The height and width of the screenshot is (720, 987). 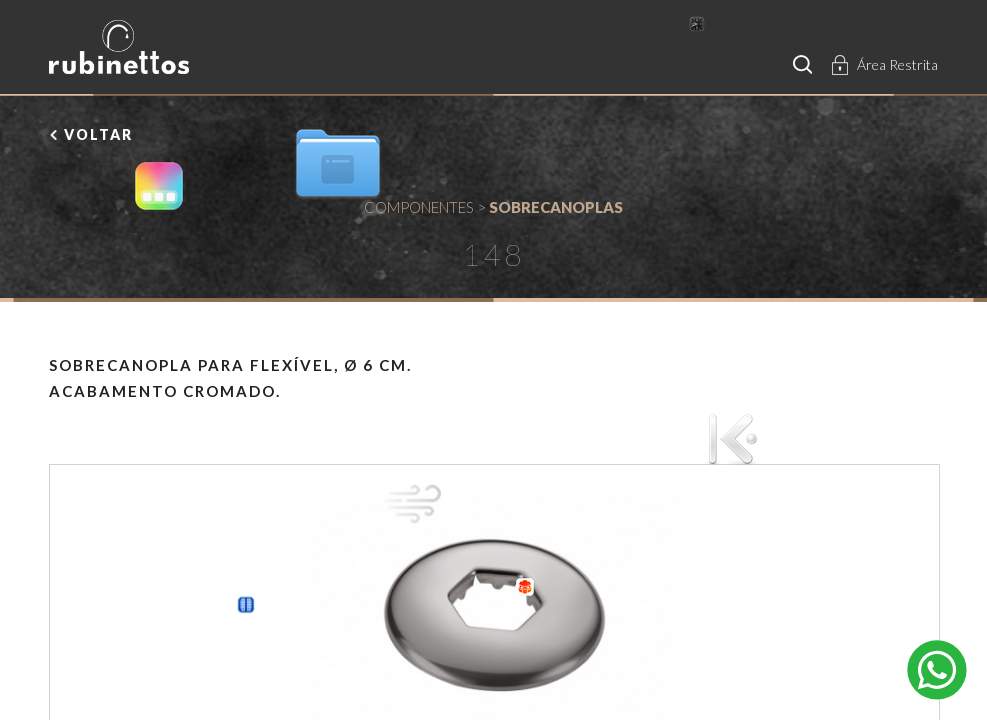 What do you see at coordinates (413, 504) in the screenshot?
I see `indicates windy weather conditions` at bounding box center [413, 504].